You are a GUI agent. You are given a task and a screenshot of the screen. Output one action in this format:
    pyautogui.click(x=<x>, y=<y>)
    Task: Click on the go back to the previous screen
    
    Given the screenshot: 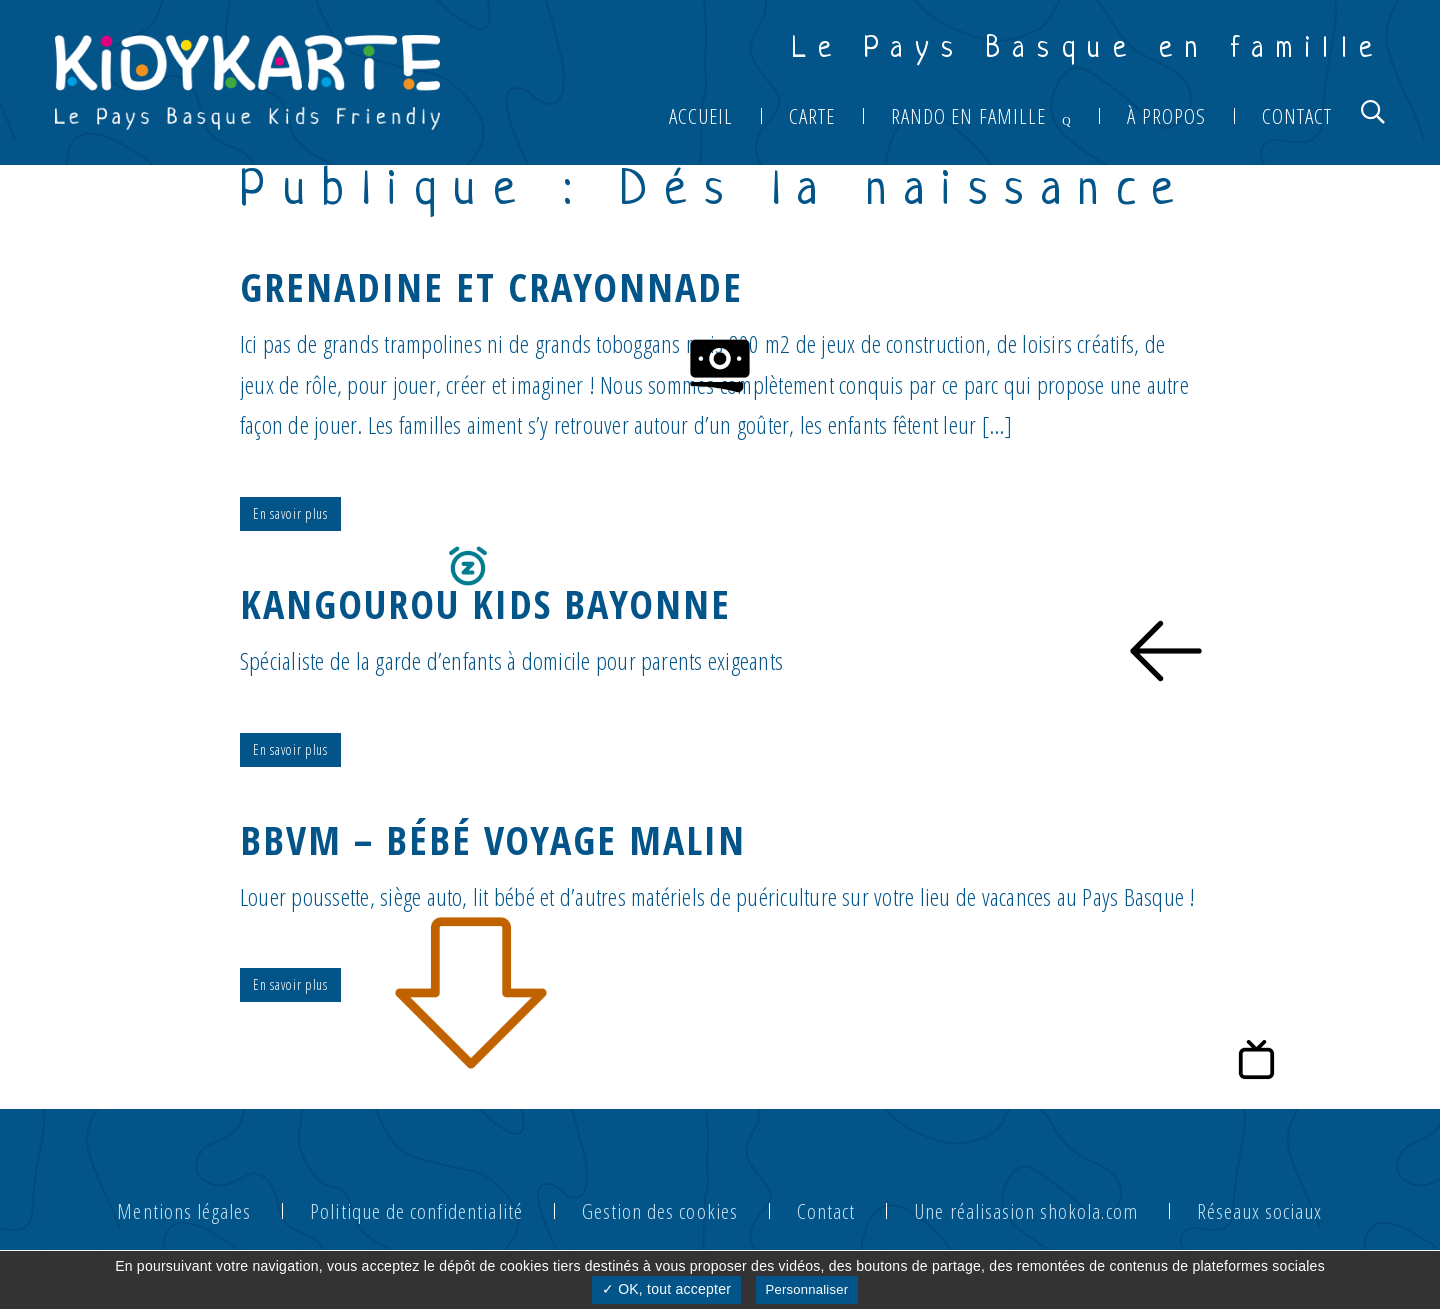 What is the action you would take?
    pyautogui.click(x=1166, y=651)
    